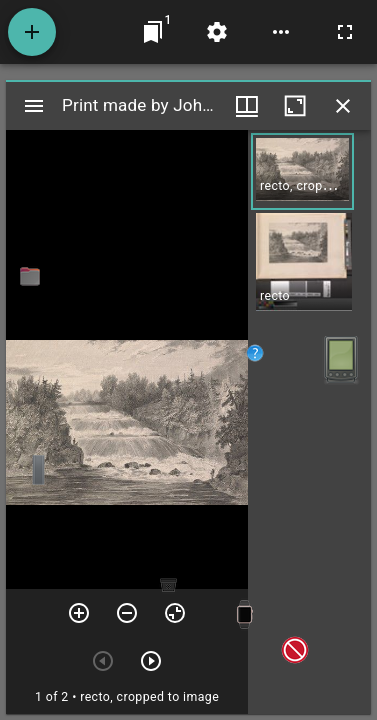 The width and height of the screenshot is (377, 720). Describe the element at coordinates (295, 650) in the screenshot. I see `delete selected item` at that location.